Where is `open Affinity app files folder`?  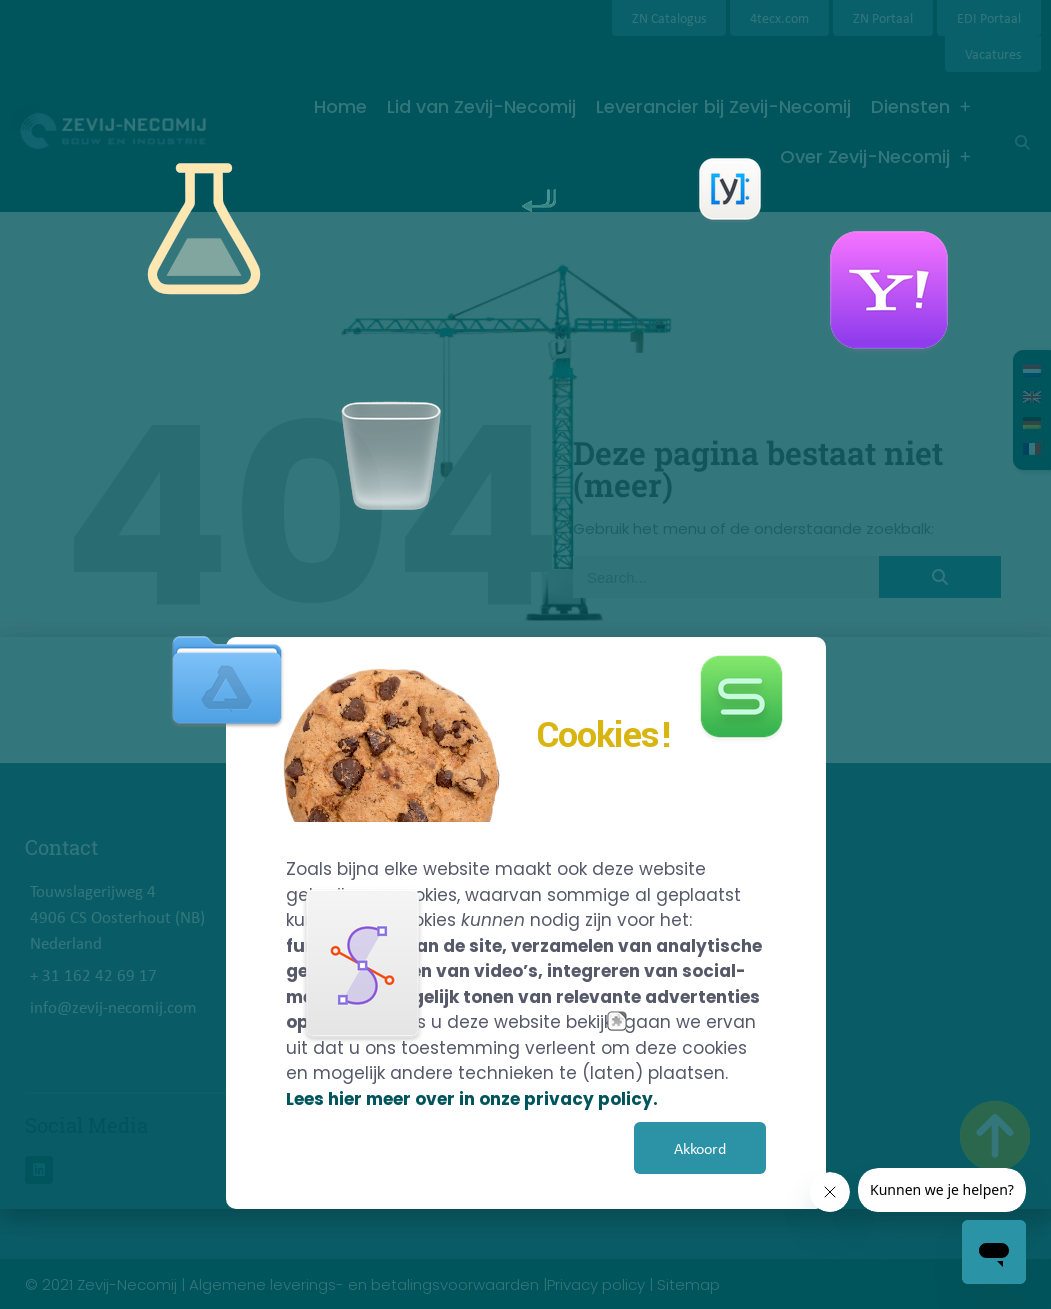
open Affinity app files folder is located at coordinates (227, 680).